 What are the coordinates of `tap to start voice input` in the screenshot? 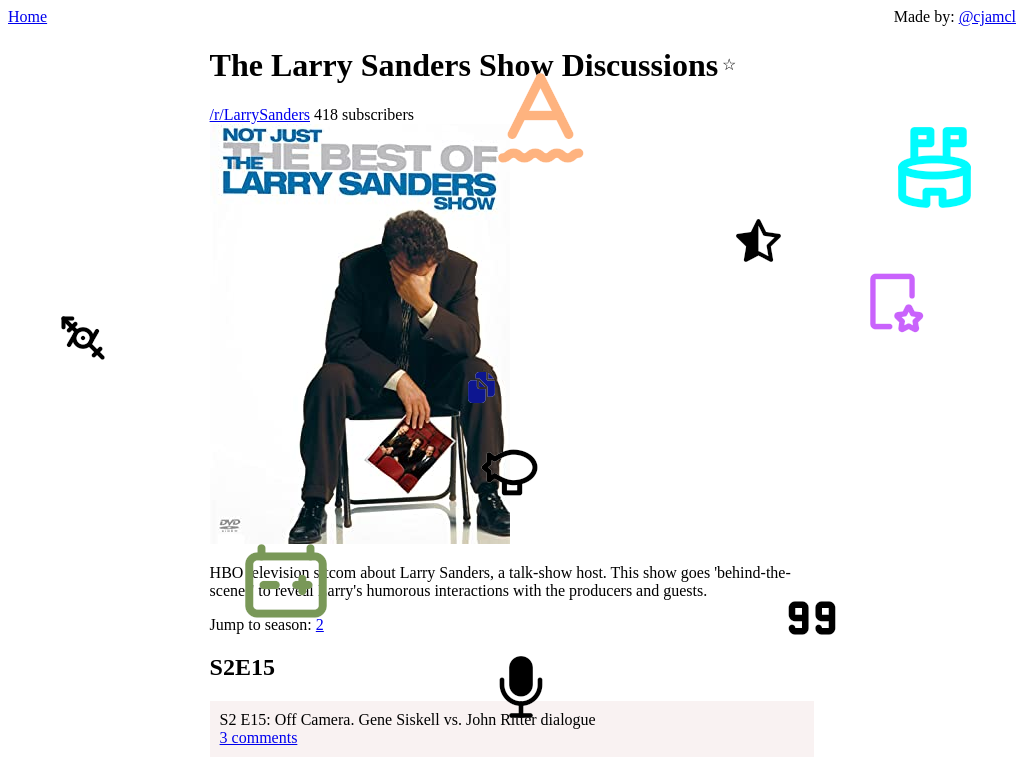 It's located at (521, 687).